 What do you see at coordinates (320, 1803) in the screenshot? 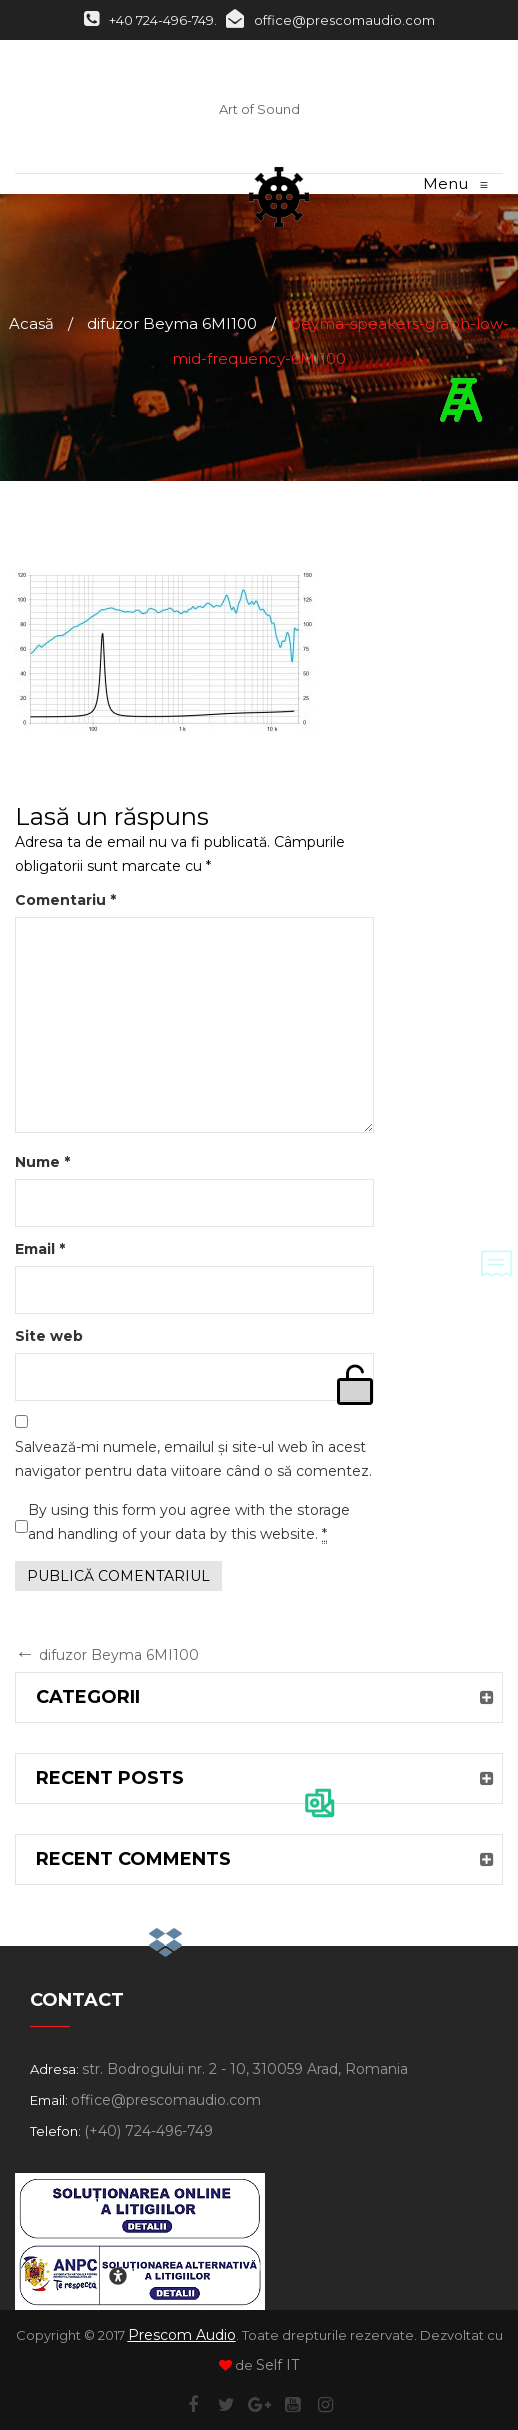
I see `open Microsoft Outlook email` at bounding box center [320, 1803].